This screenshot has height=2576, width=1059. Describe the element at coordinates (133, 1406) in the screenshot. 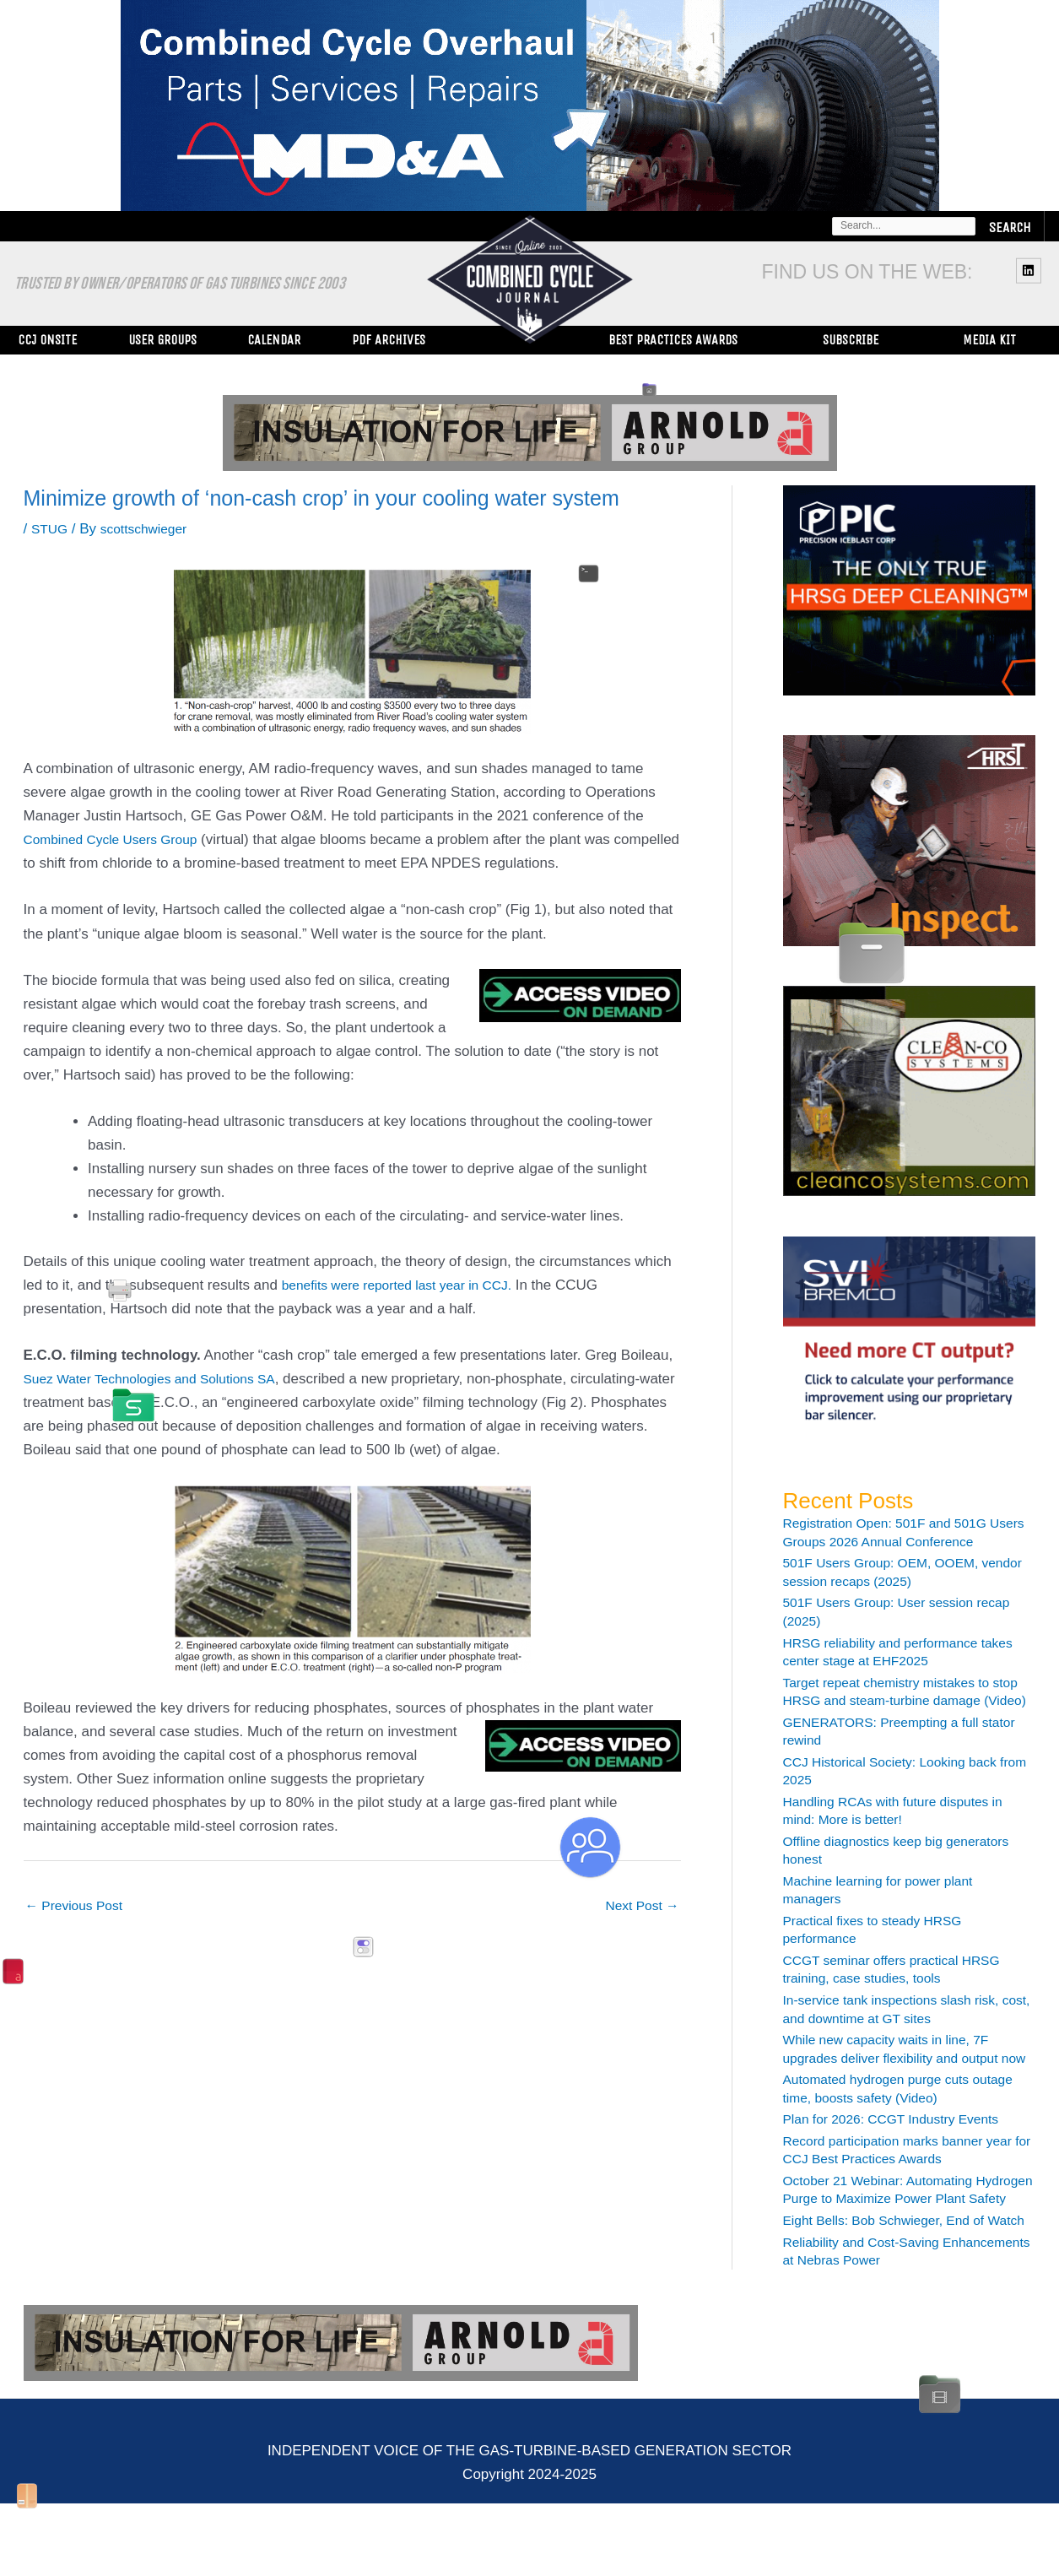

I see `open folder containing WPS spreadsheet files` at that location.